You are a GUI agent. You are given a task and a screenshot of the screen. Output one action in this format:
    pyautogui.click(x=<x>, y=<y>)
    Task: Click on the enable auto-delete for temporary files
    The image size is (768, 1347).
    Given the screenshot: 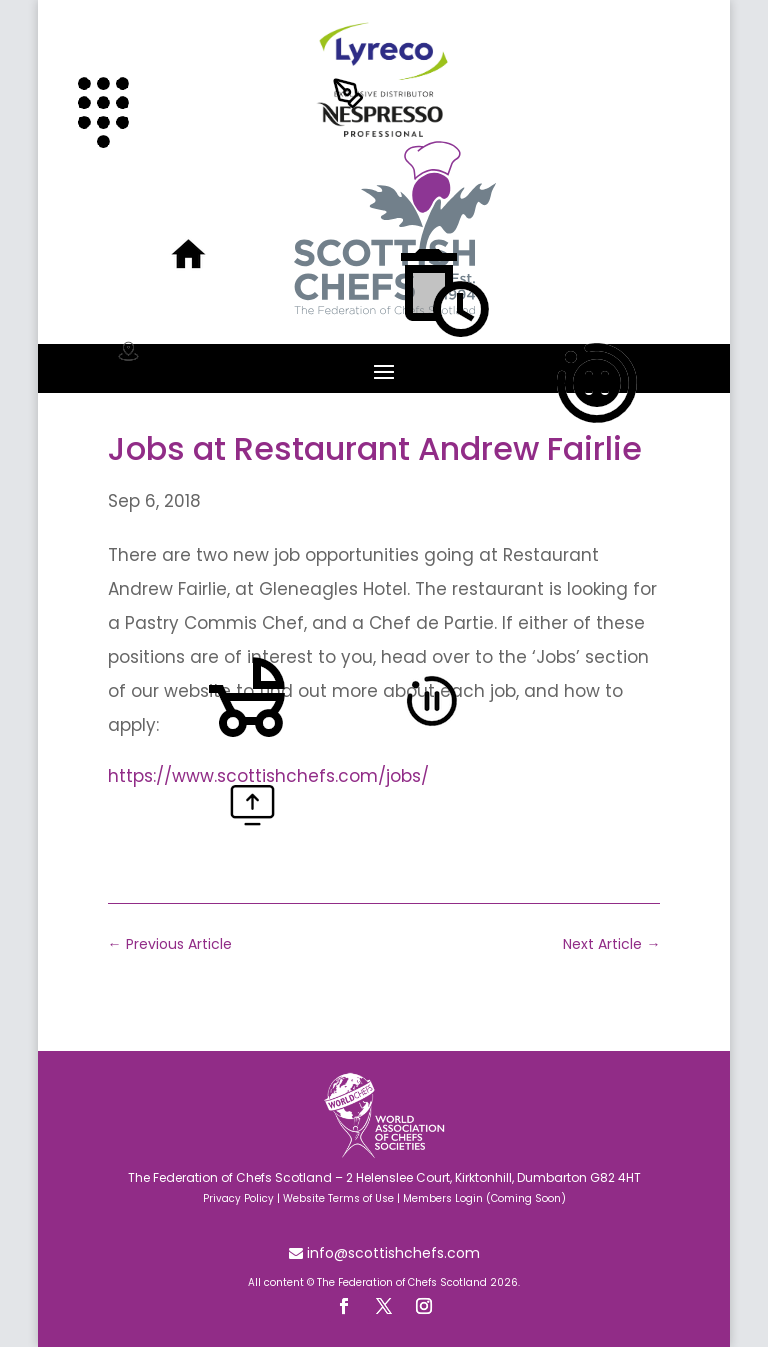 What is the action you would take?
    pyautogui.click(x=445, y=293)
    